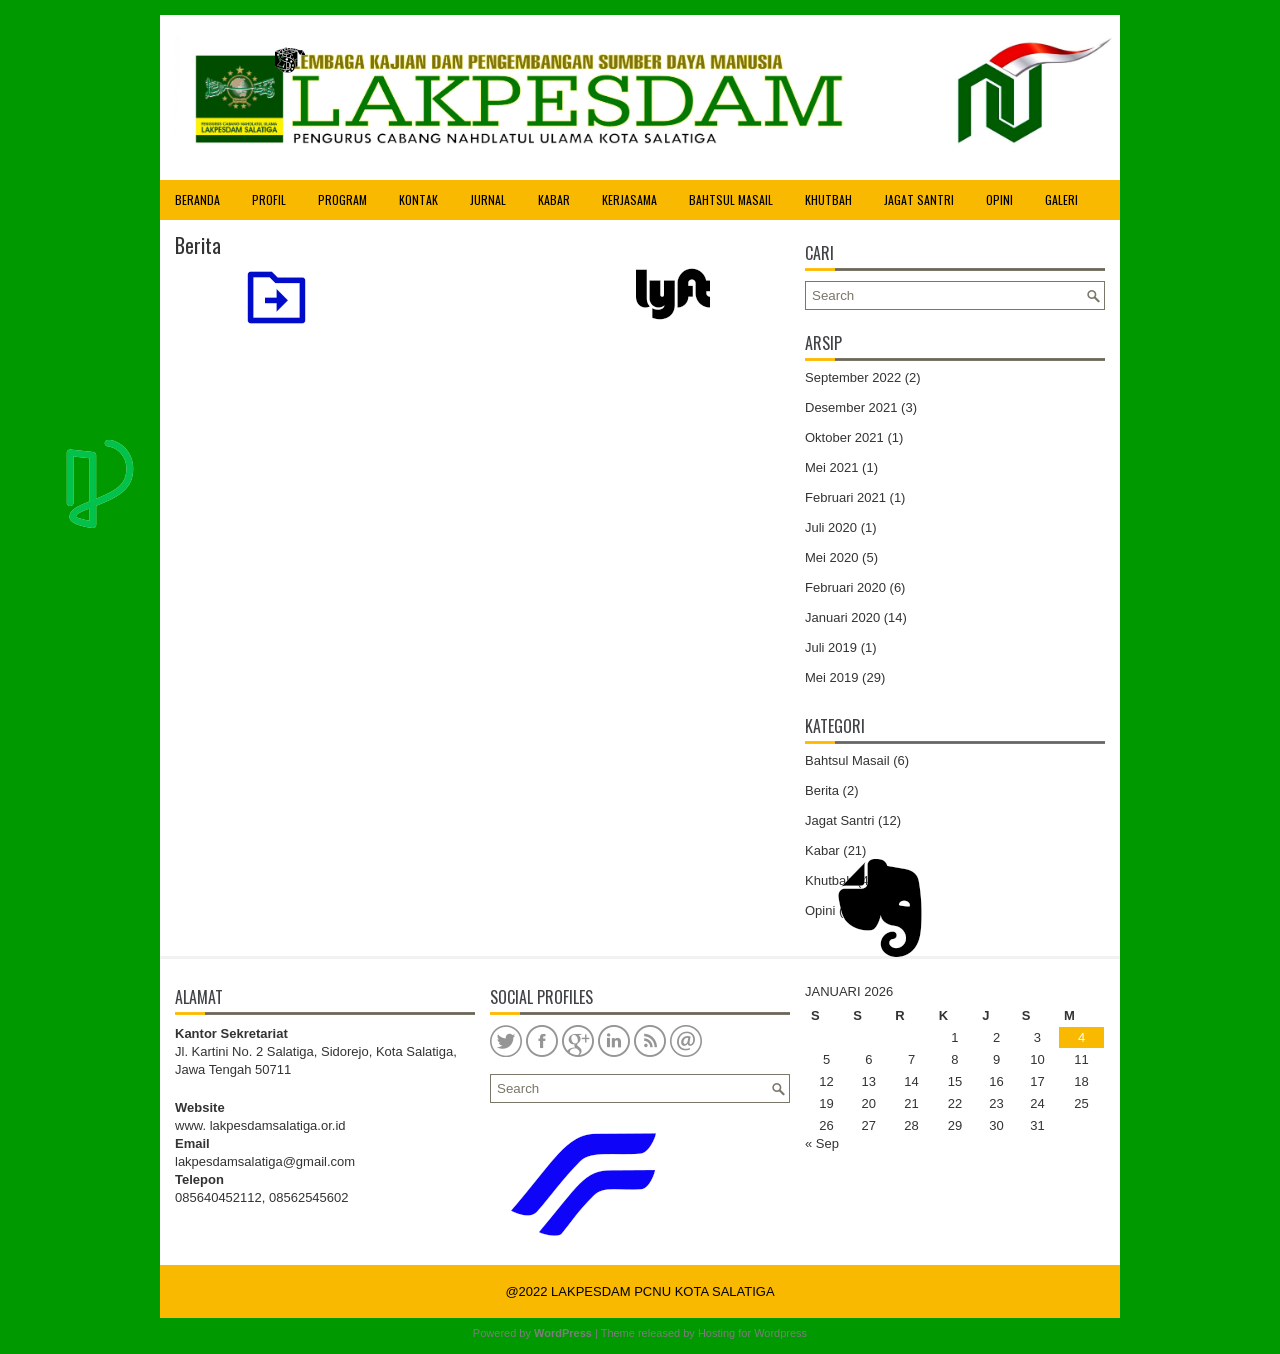 Image resolution: width=1280 pixels, height=1354 pixels. Describe the element at coordinates (880, 908) in the screenshot. I see `open Evernote app` at that location.